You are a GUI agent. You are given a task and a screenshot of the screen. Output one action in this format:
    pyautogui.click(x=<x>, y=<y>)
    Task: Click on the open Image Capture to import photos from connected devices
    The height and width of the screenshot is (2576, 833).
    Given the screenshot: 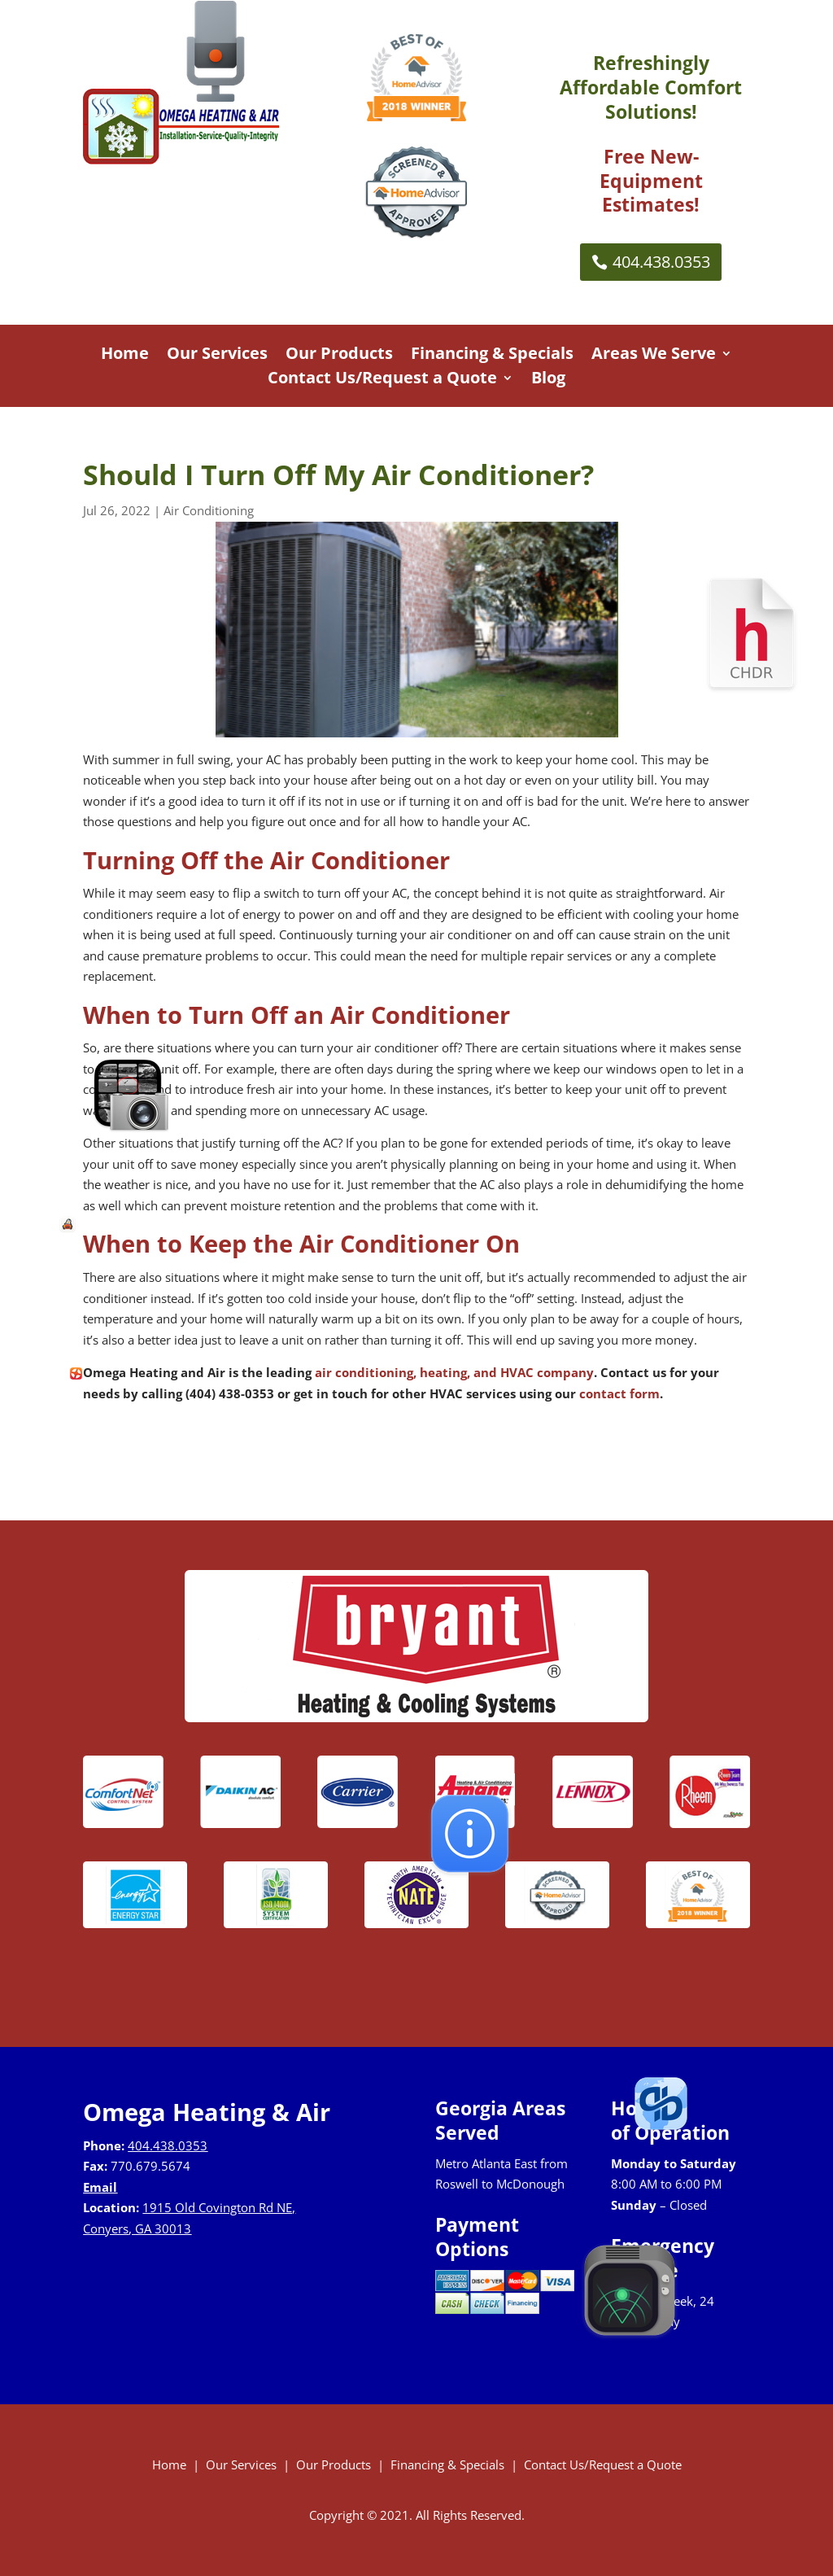 What is the action you would take?
    pyautogui.click(x=128, y=1093)
    